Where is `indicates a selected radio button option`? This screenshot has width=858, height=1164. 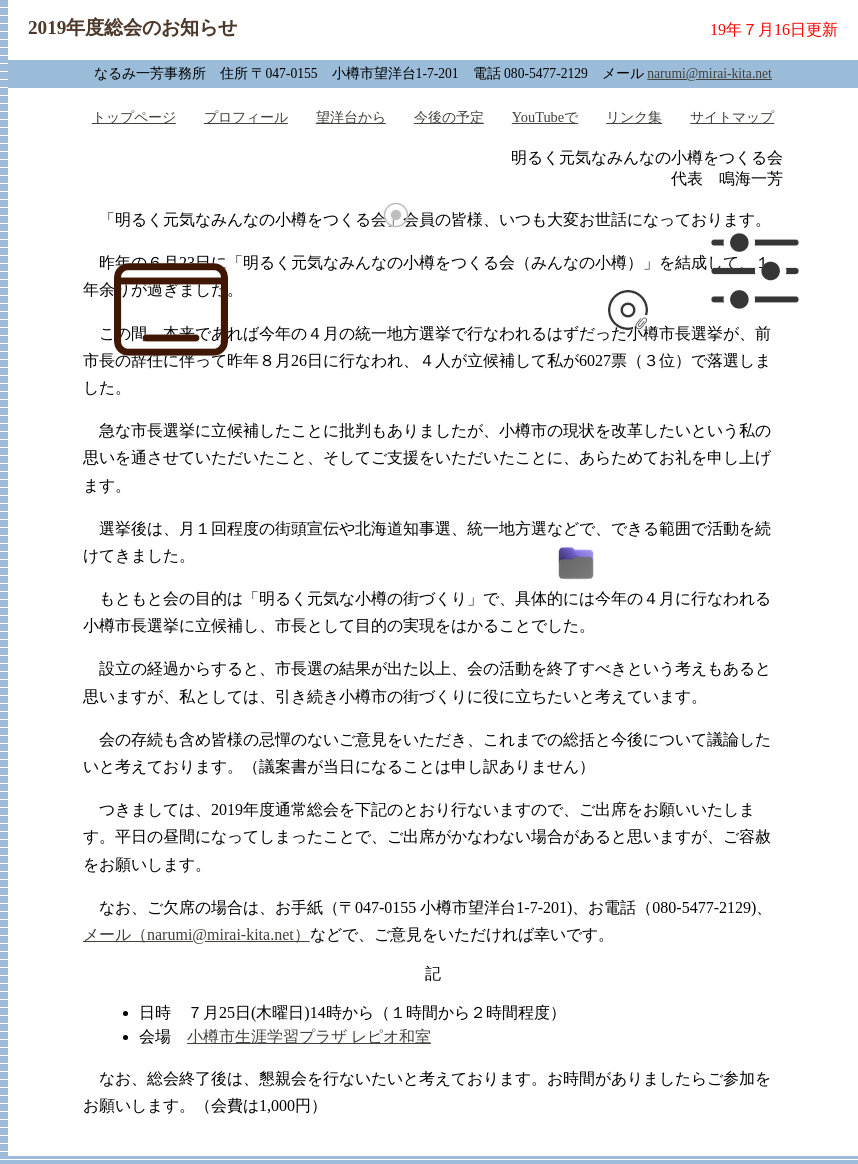 indicates a selected radio button option is located at coordinates (396, 215).